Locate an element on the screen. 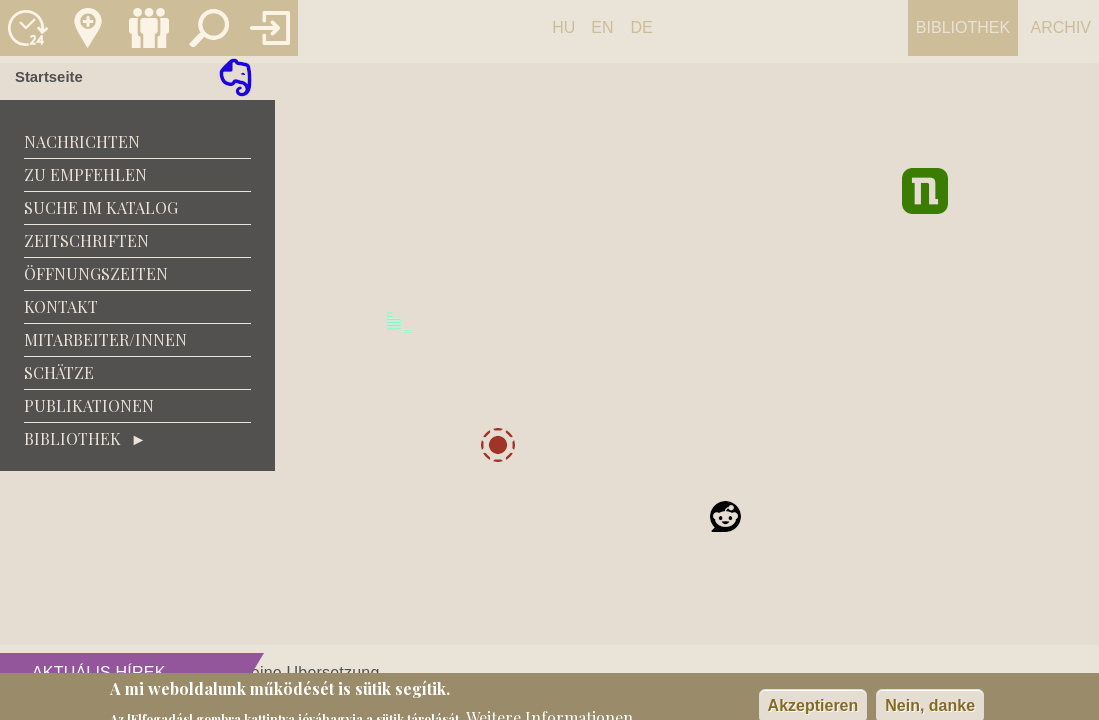 This screenshot has height=720, width=1099. netcup web hosting service logo is located at coordinates (925, 191).